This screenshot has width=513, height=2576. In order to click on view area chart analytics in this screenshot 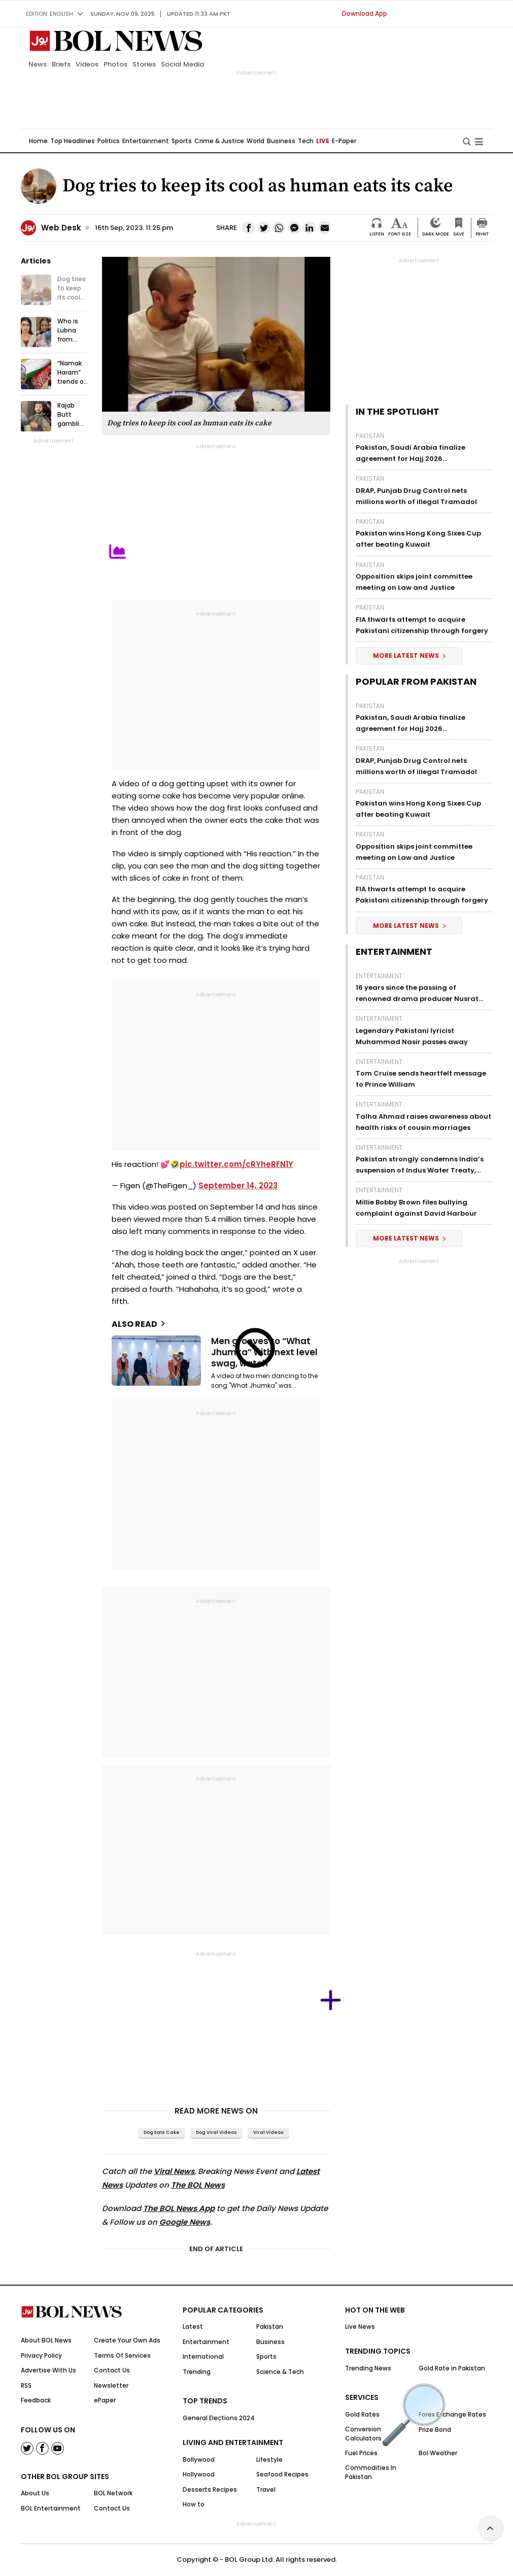, I will do `click(117, 551)`.